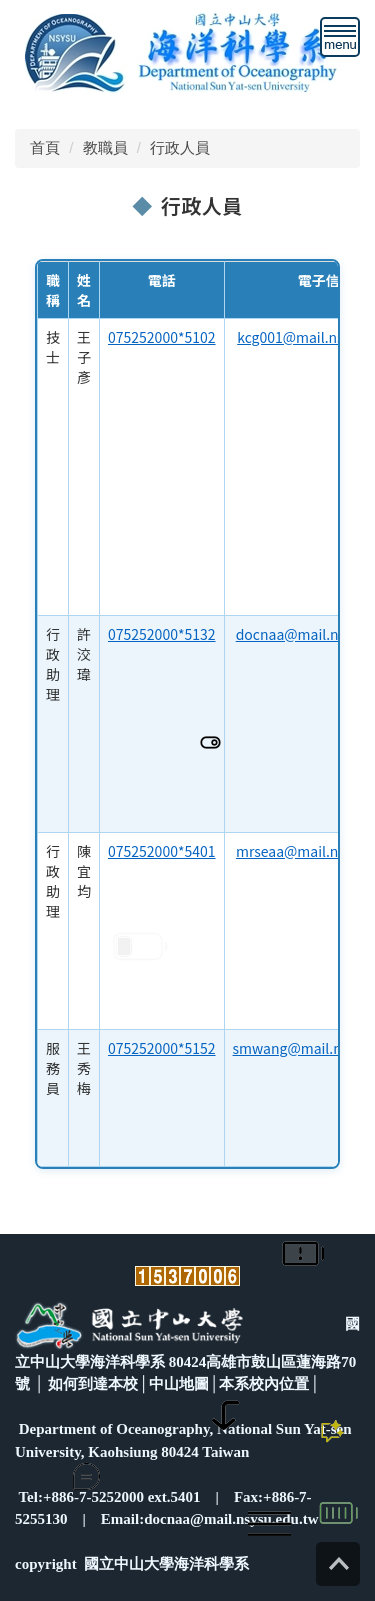 The image size is (375, 1601). What do you see at coordinates (210, 742) in the screenshot?
I see `toggle switch in the on position` at bounding box center [210, 742].